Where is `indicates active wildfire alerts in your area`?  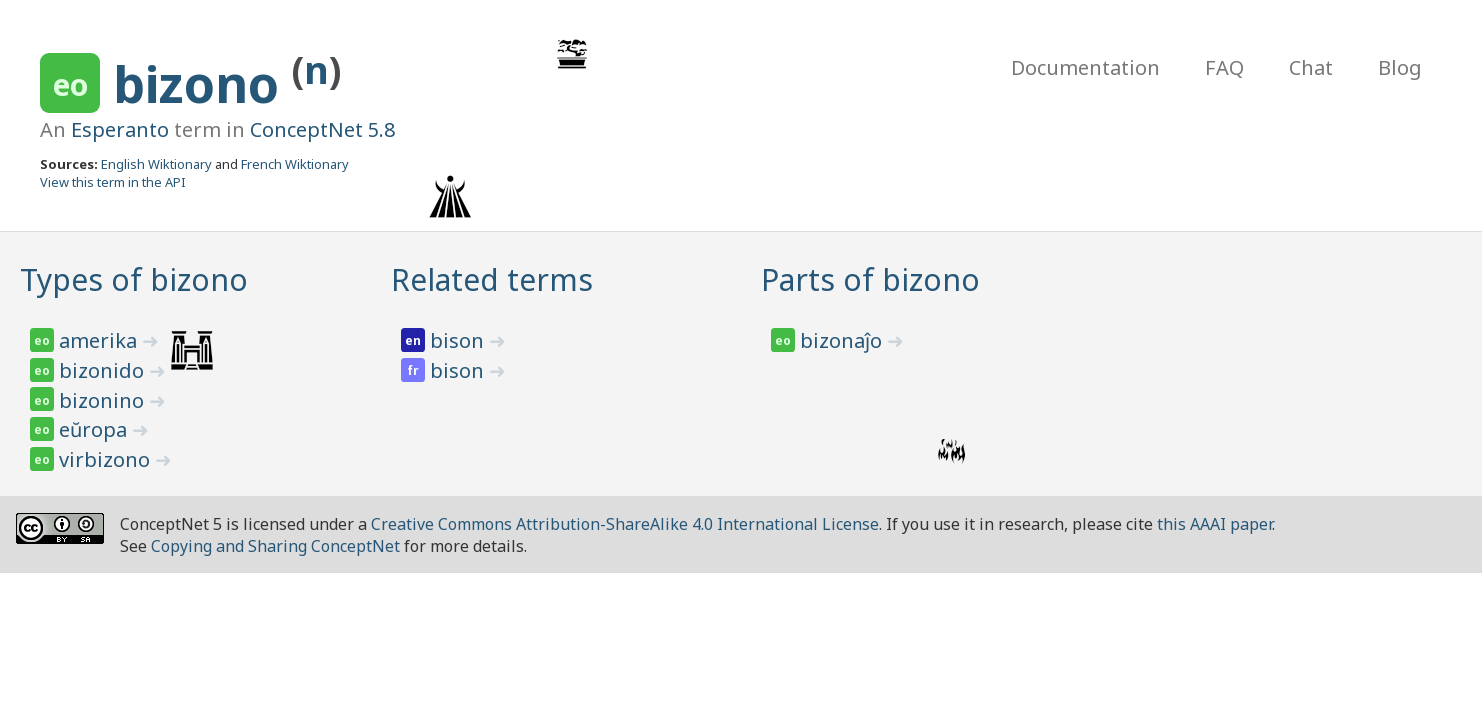
indicates active wildfire alerts in your area is located at coordinates (951, 452).